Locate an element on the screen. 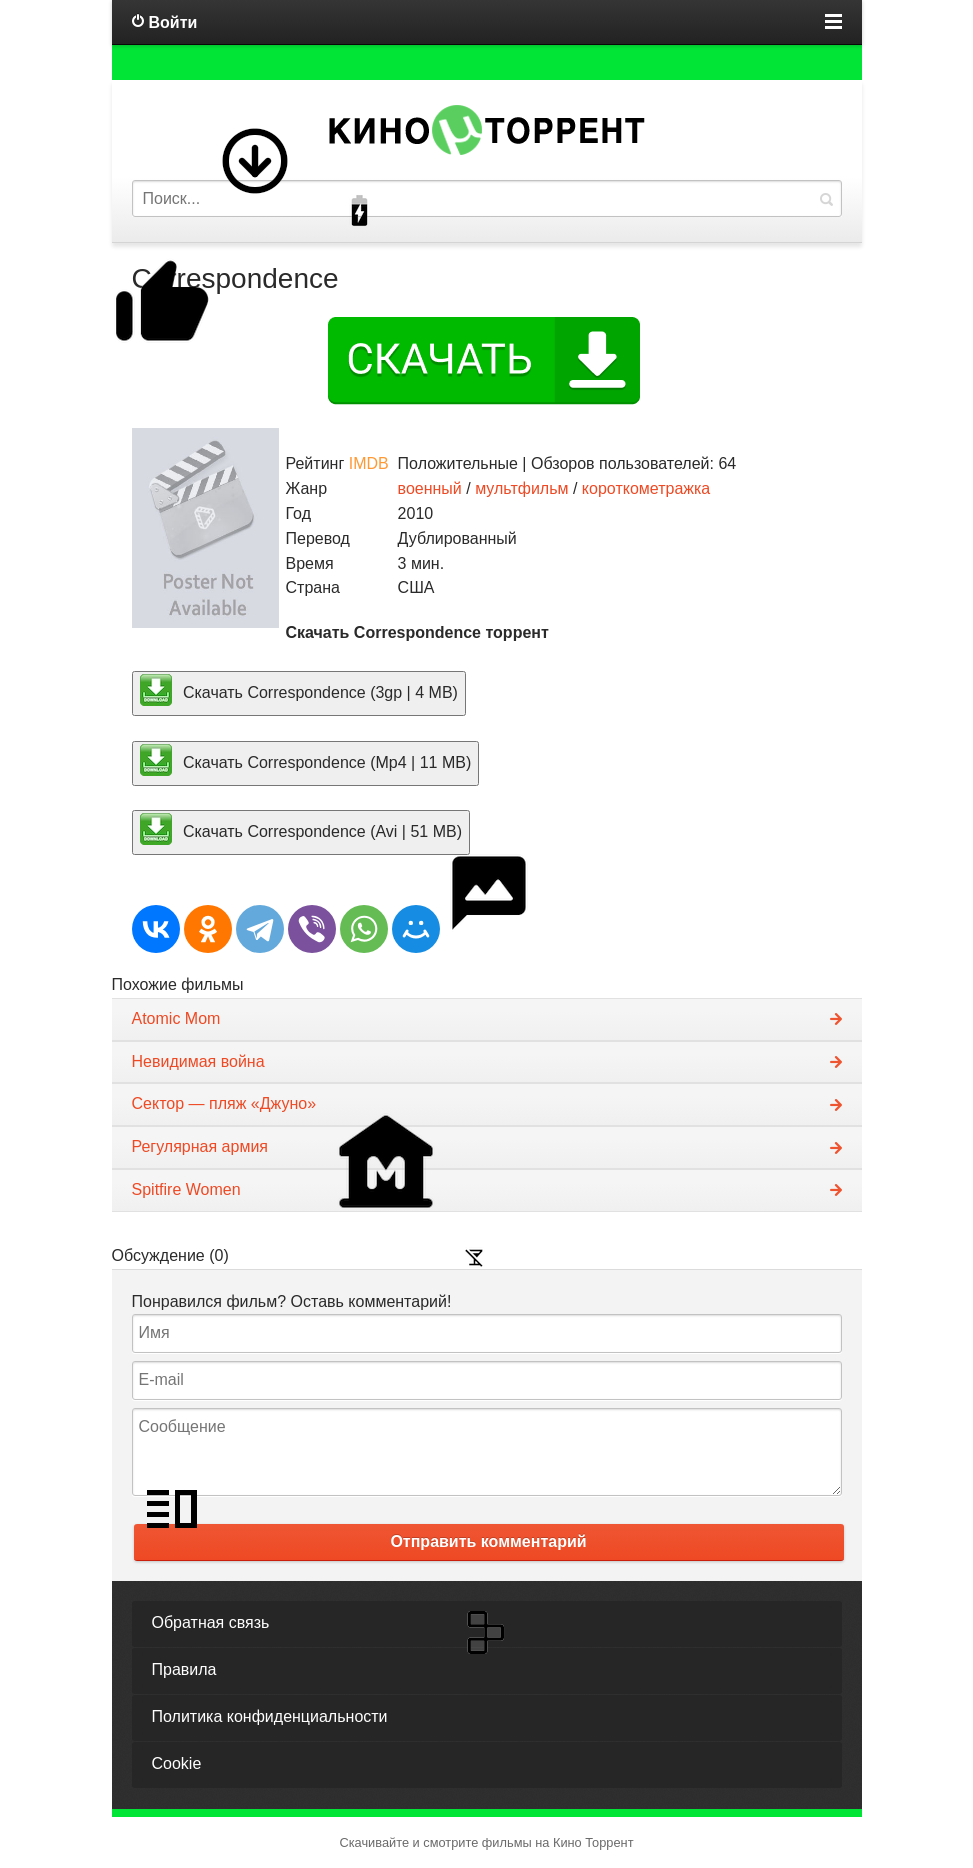 Image resolution: width=973 pixels, height=1868 pixels. like or upvote content is located at coordinates (161, 303).